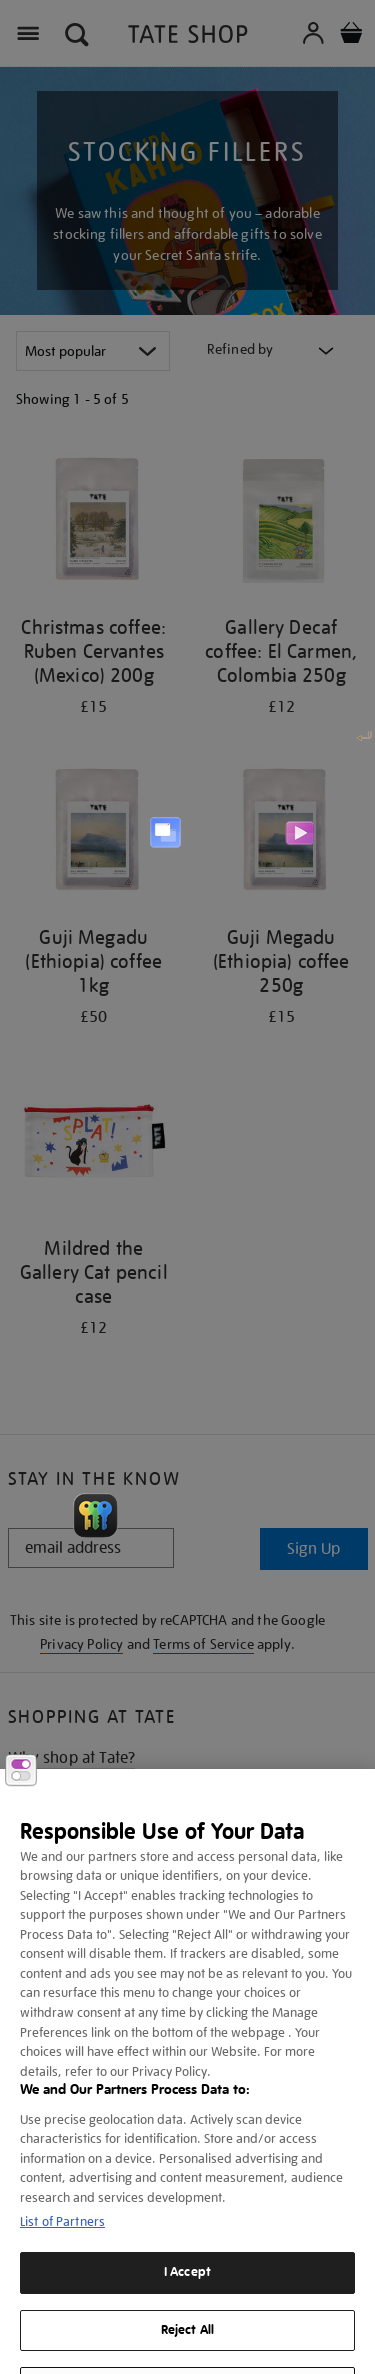 Image resolution: width=375 pixels, height=2374 pixels. I want to click on open the passwords app, so click(95, 1515).